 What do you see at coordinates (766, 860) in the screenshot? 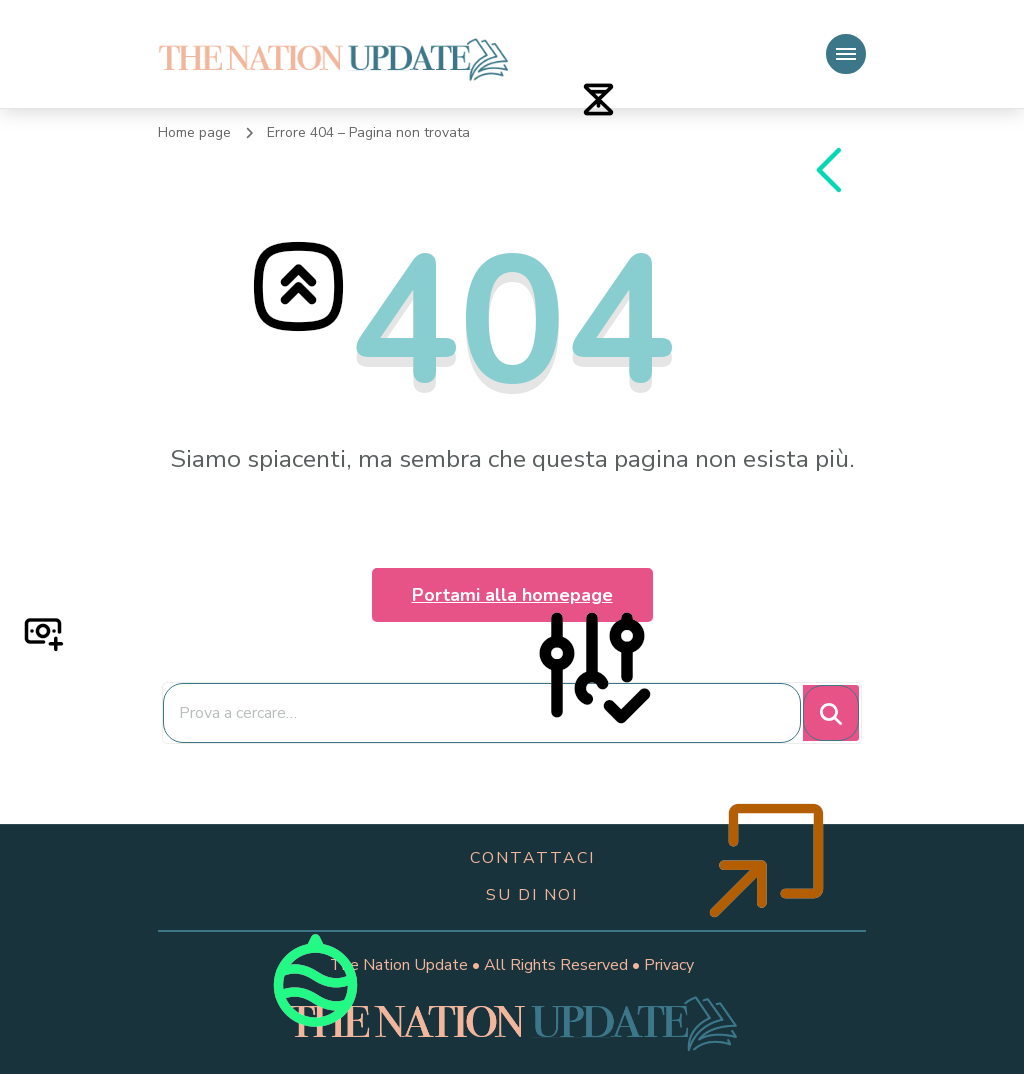
I see `open content in a new window` at bounding box center [766, 860].